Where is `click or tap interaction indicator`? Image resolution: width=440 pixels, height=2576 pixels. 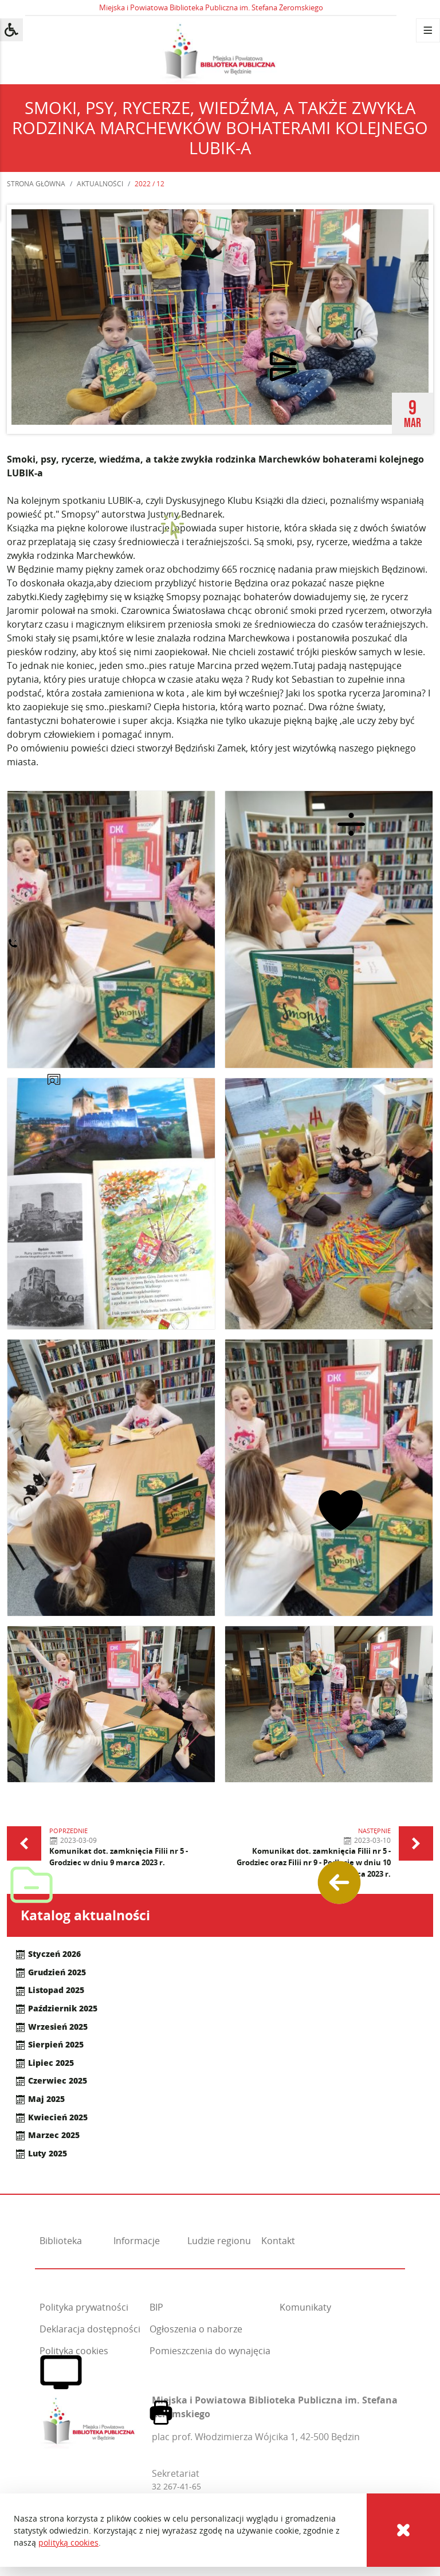 click or tap interaction indicator is located at coordinates (172, 526).